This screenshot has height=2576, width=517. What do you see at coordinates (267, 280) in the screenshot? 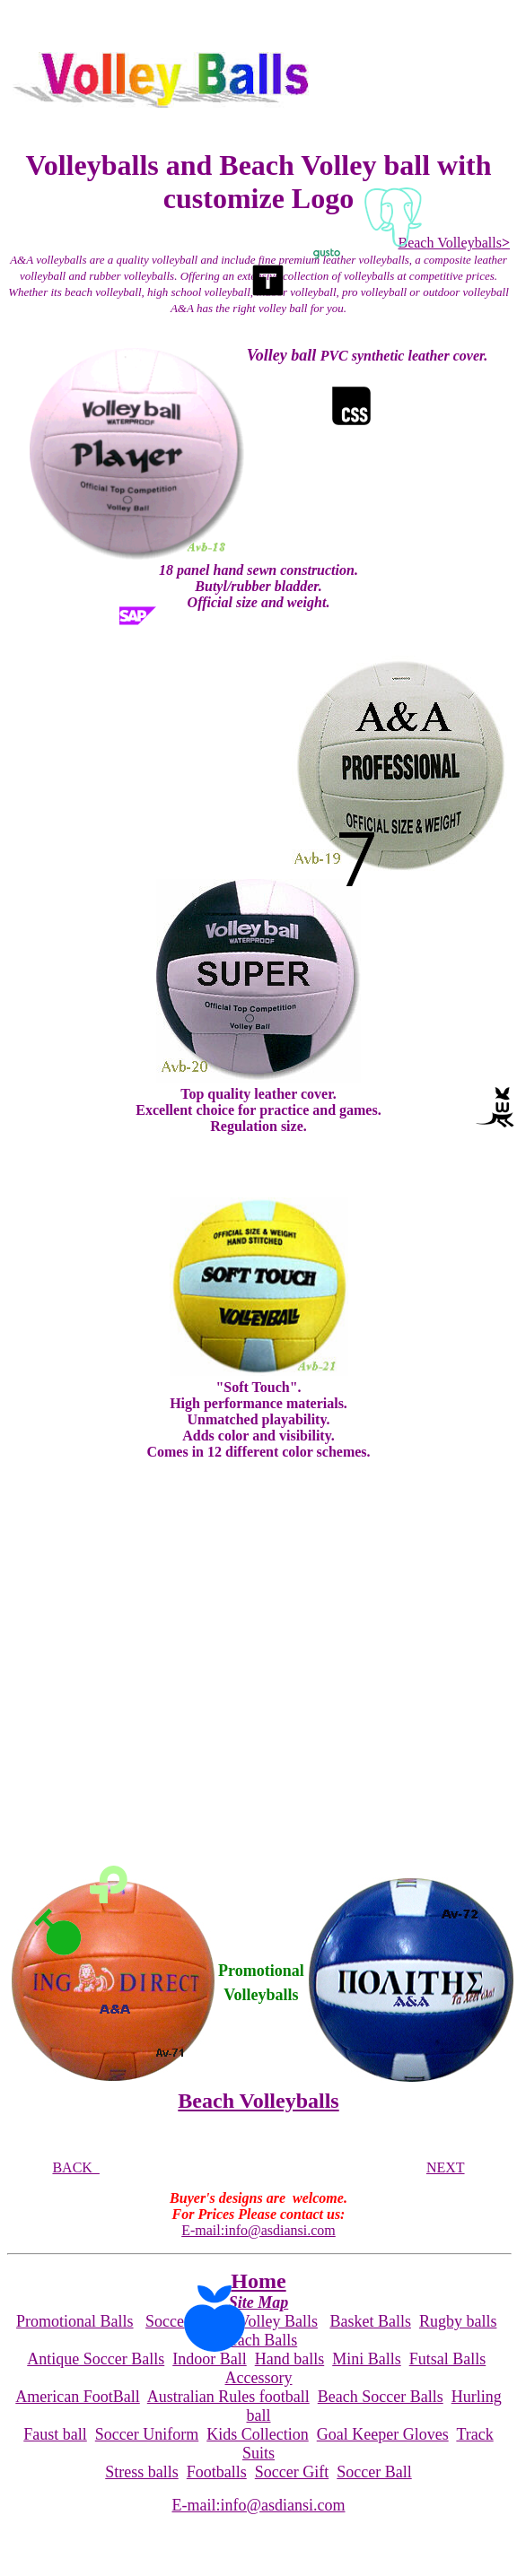
I see `open text formatting or typography options` at bounding box center [267, 280].